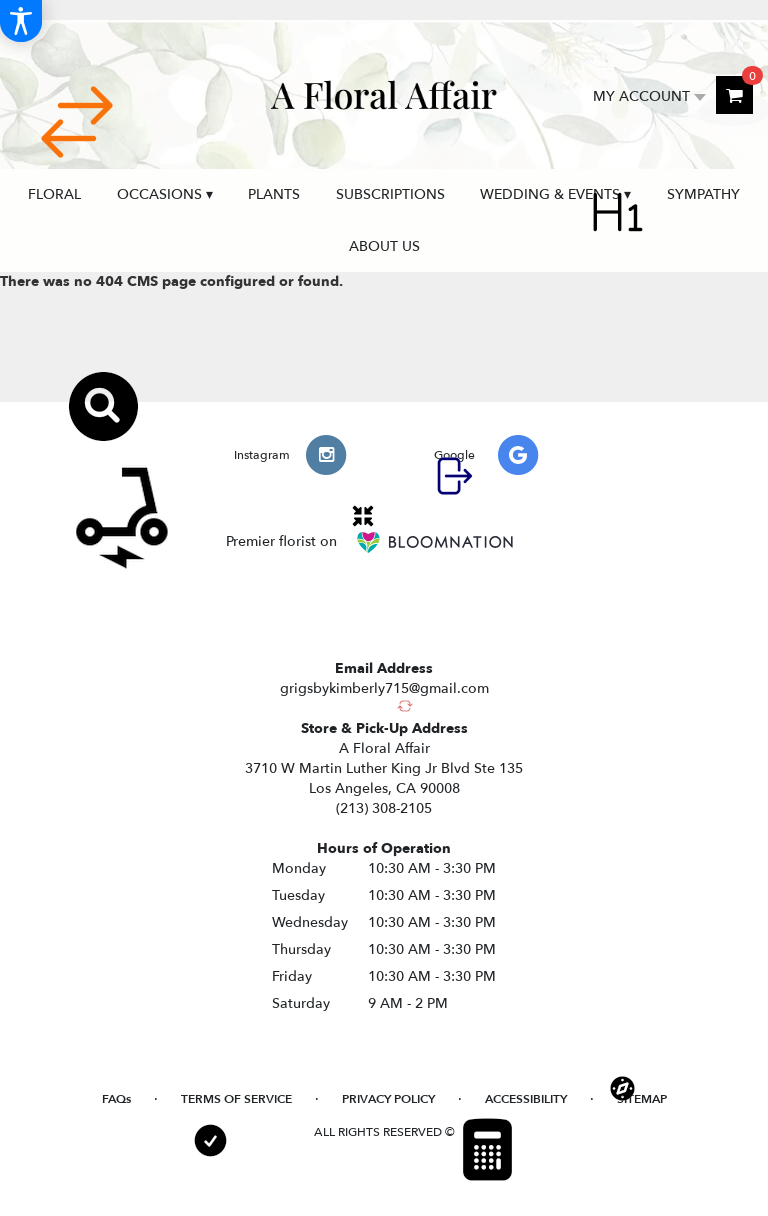 This screenshot has height=1216, width=768. I want to click on find nearby electric scooter rentals, so click(122, 518).